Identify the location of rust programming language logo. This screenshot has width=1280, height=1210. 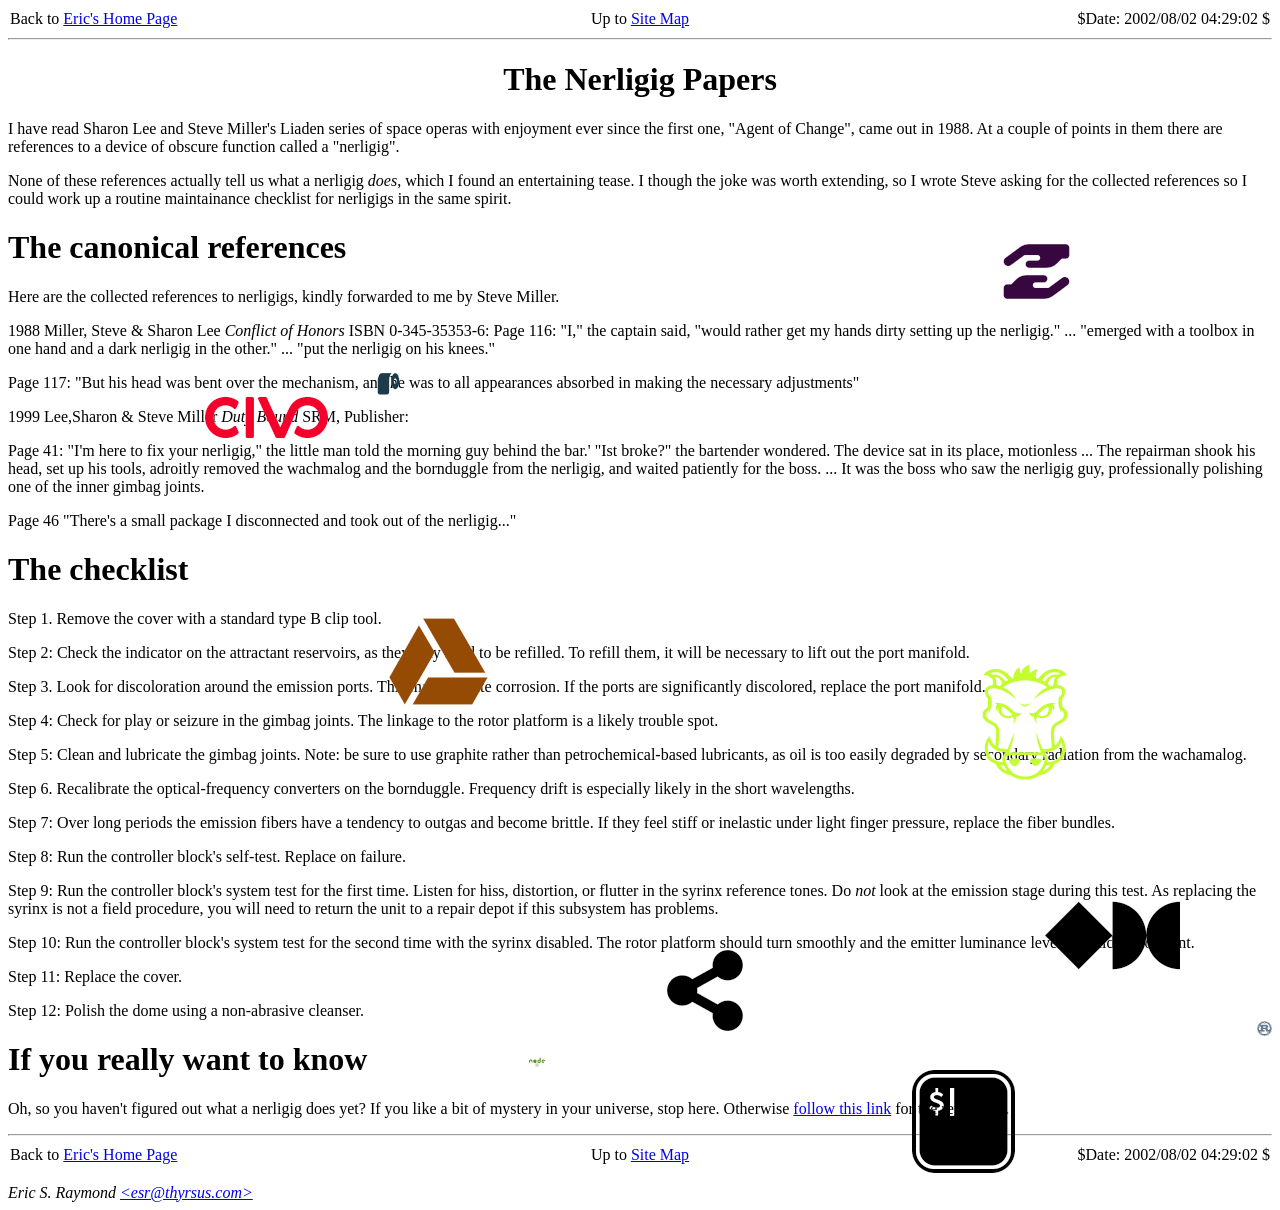
(1264, 1028).